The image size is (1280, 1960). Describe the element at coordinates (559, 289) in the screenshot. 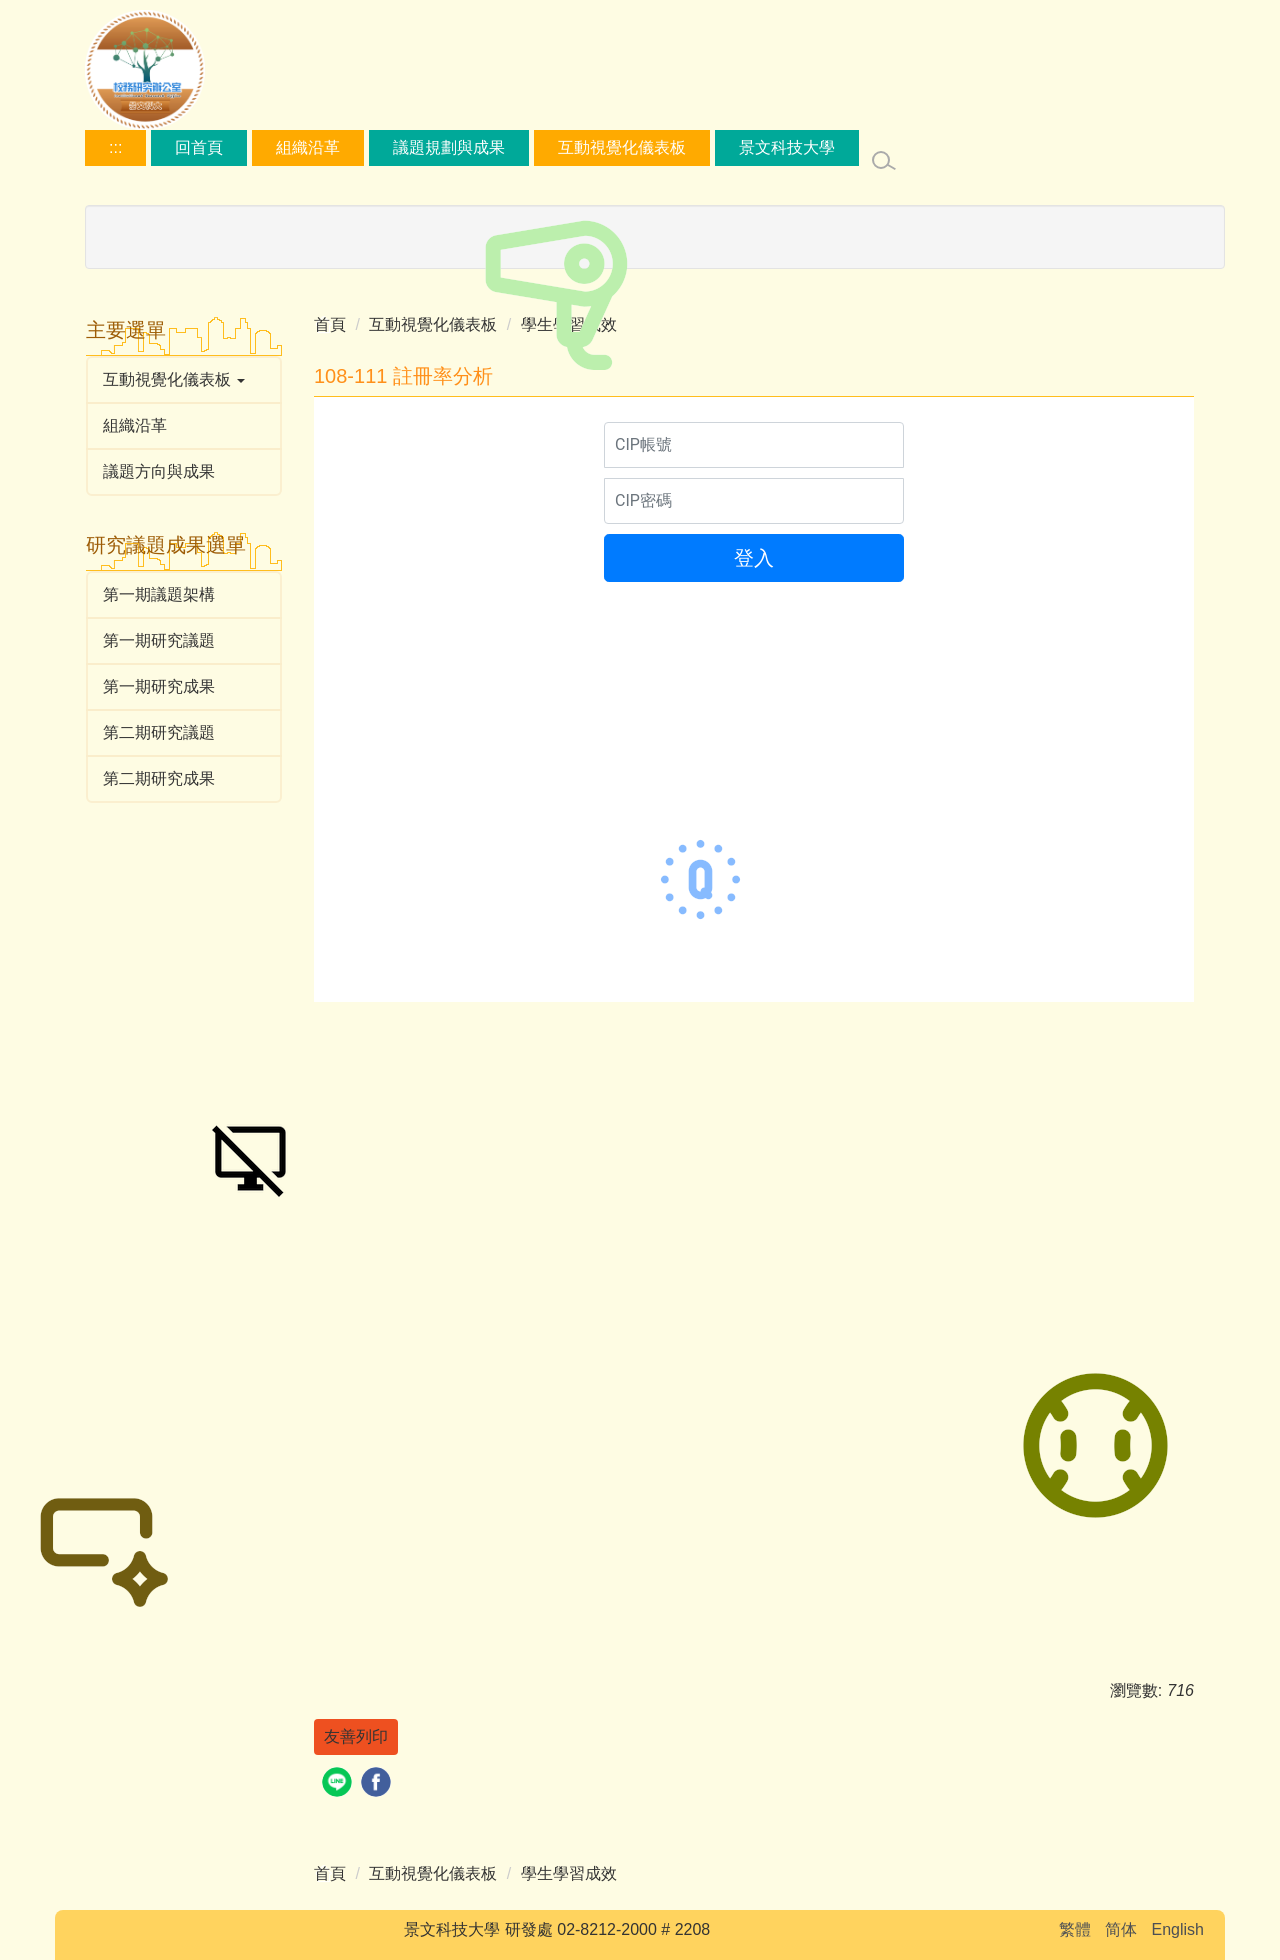

I see `access hair styling or grooming tools` at that location.